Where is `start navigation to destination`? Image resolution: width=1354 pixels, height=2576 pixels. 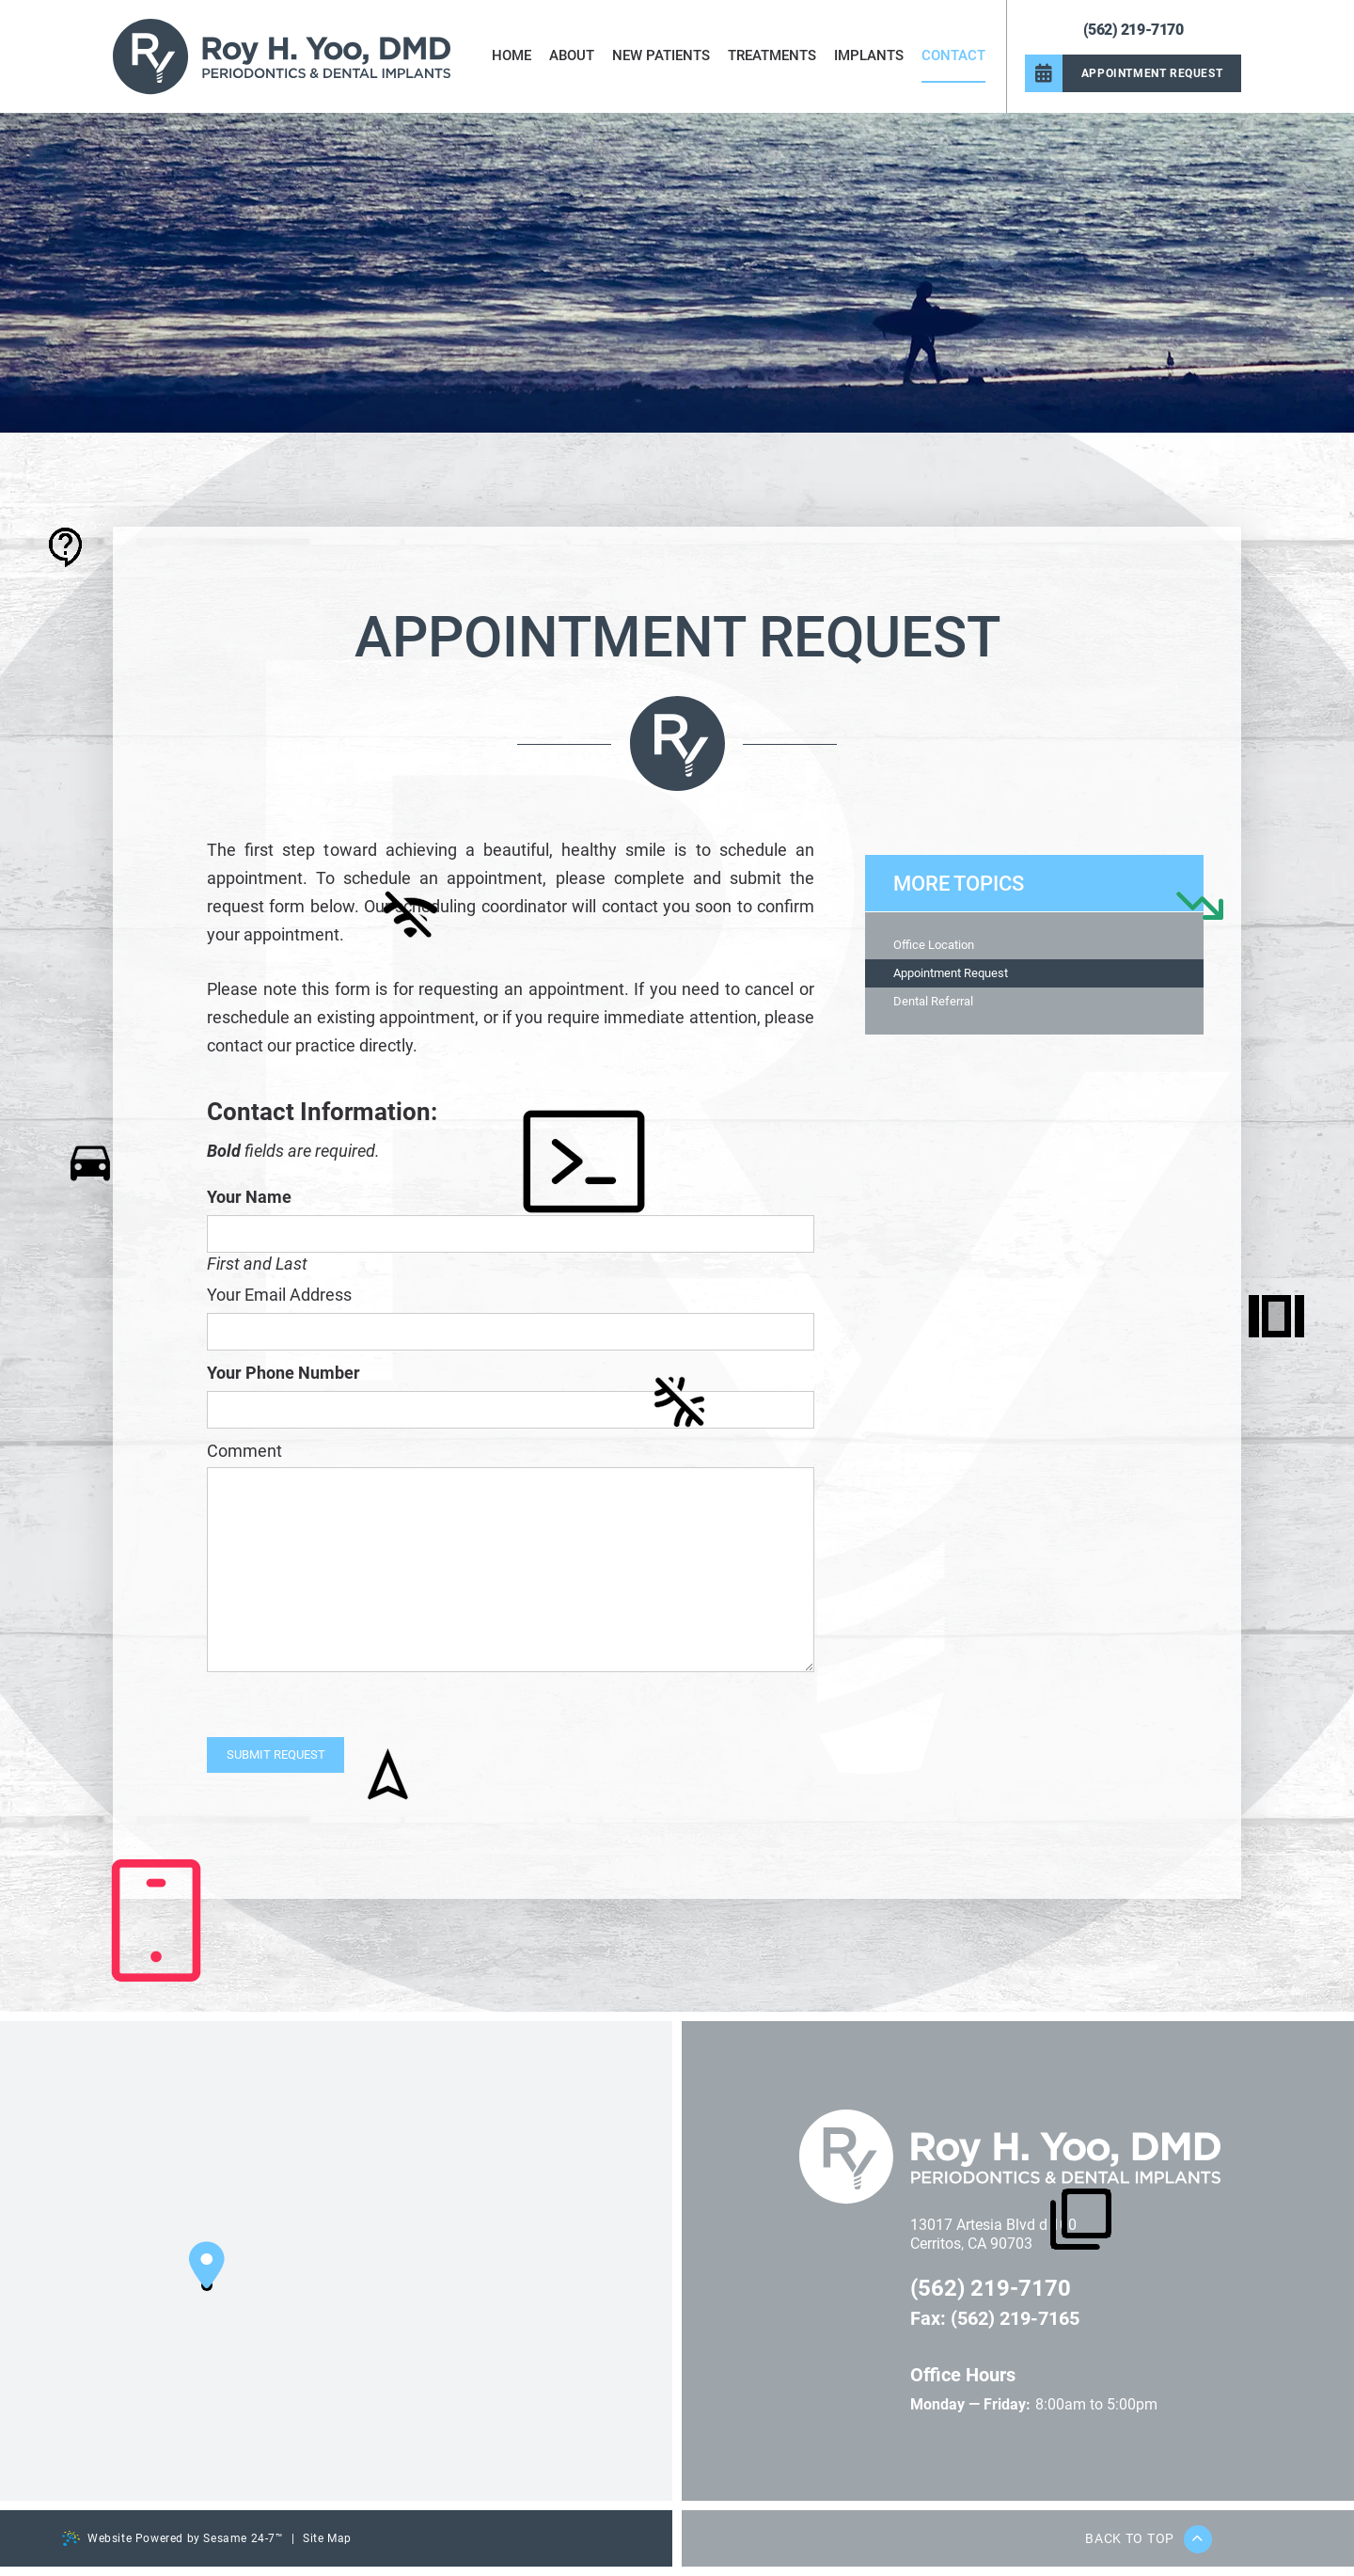 start navigation to destination is located at coordinates (387, 1775).